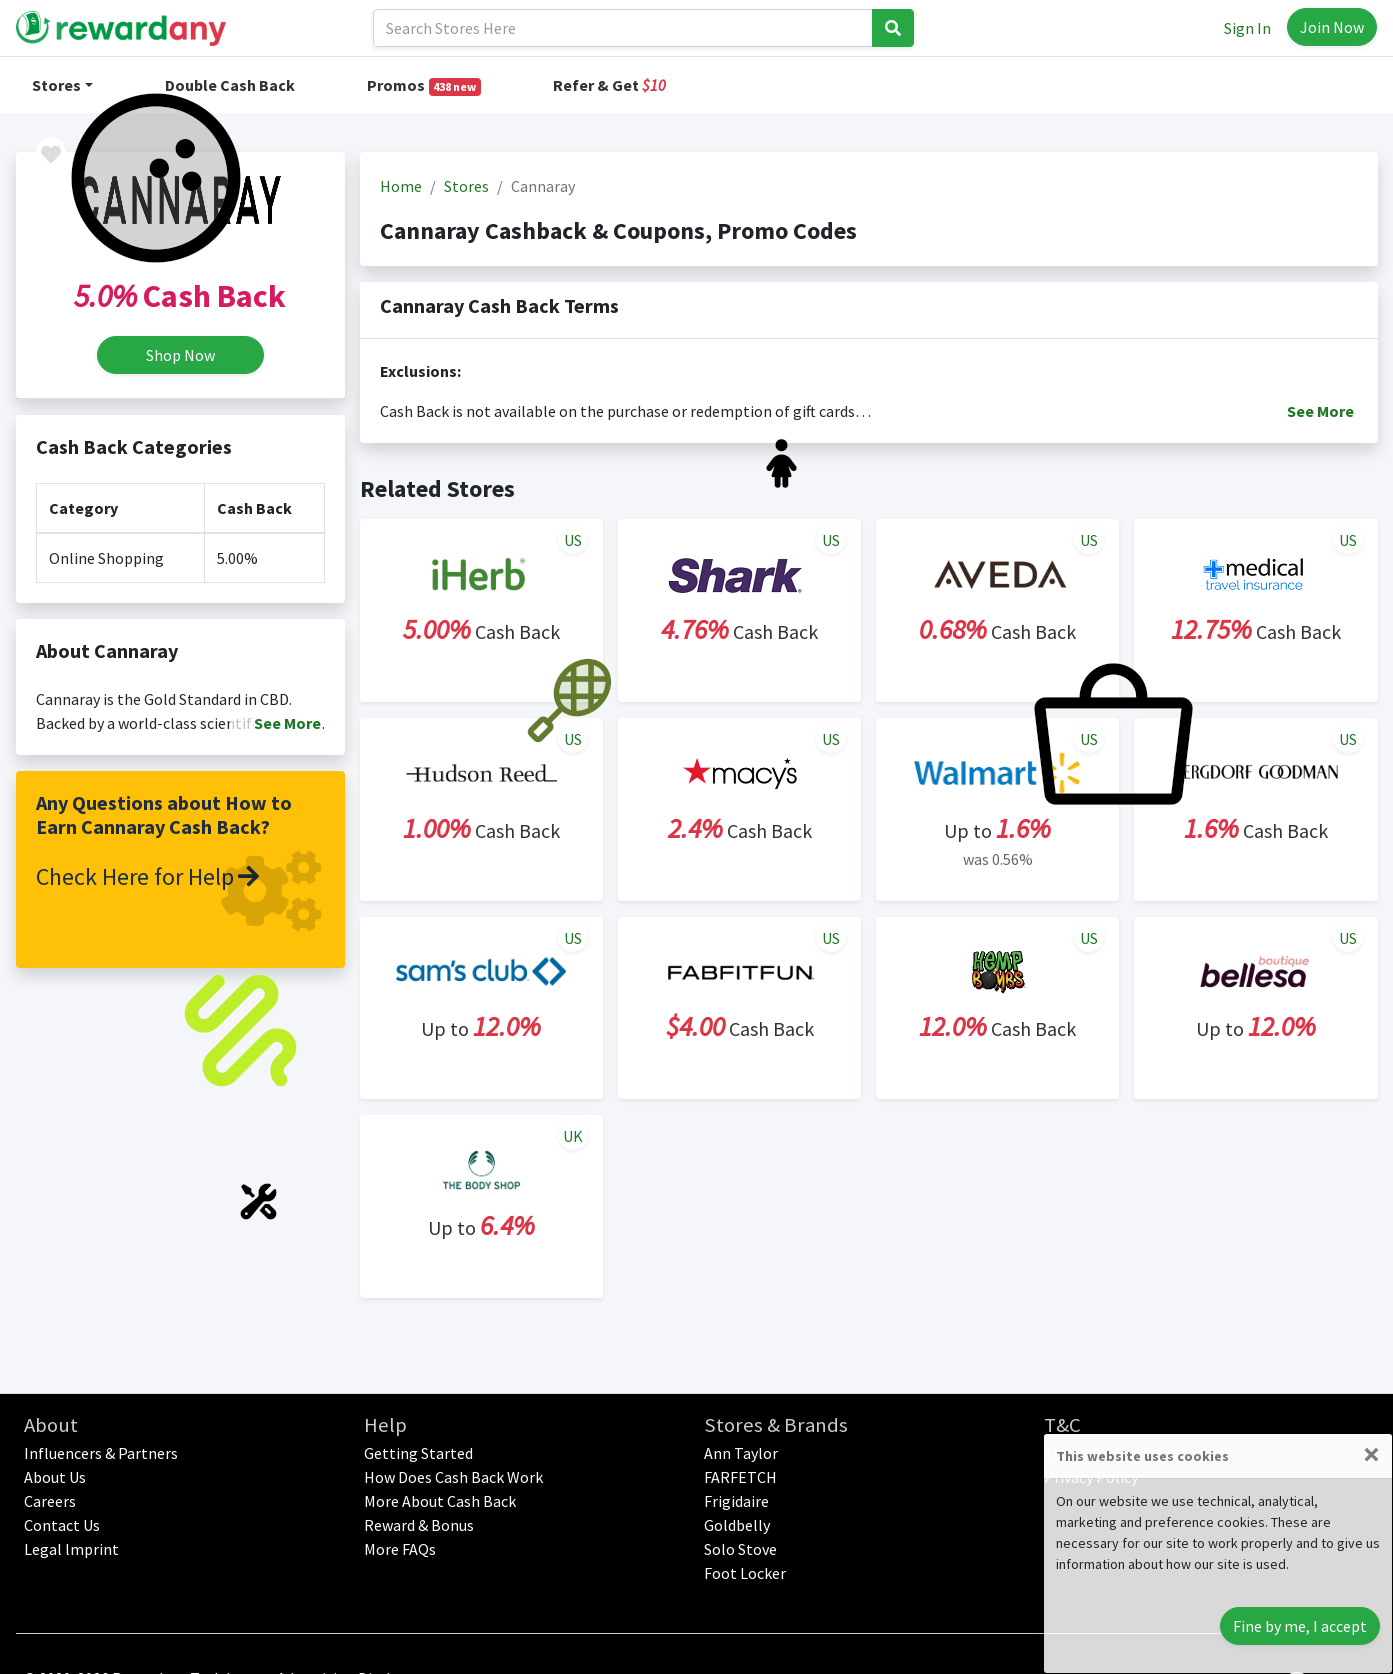 This screenshot has width=1393, height=1674. I want to click on access bowling or sports games, so click(156, 178).